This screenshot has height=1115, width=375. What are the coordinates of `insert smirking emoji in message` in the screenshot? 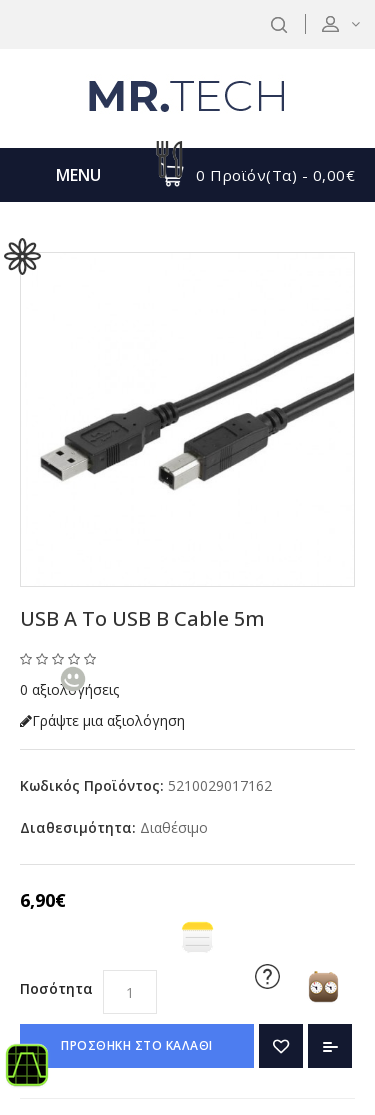 It's located at (73, 679).